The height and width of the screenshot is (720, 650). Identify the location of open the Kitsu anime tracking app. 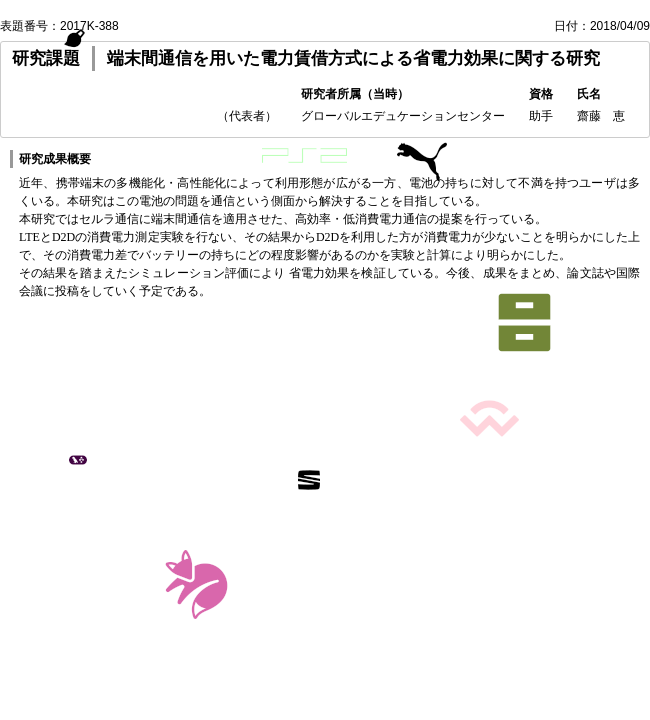
(196, 584).